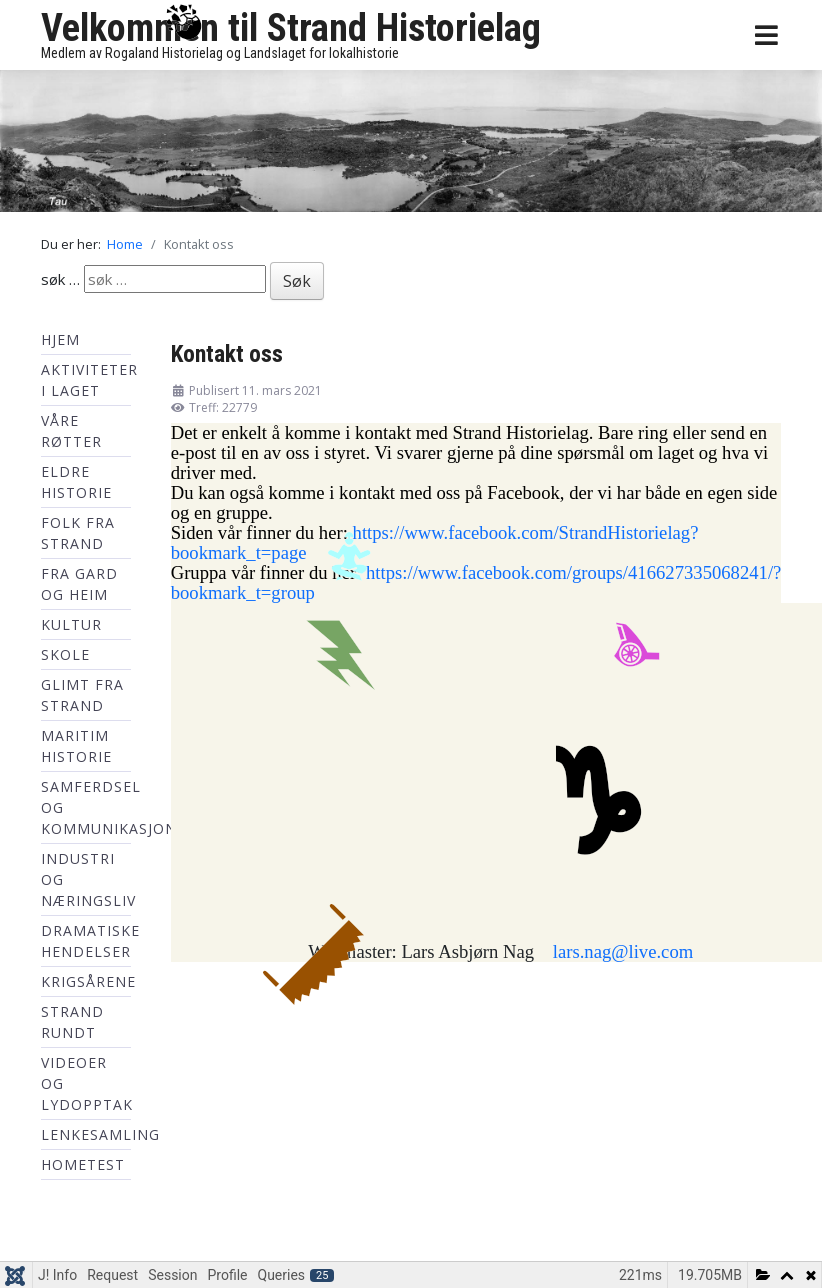 This screenshot has width=822, height=1288. What do you see at coordinates (596, 800) in the screenshot?
I see `capricorn zodiac sign symbol` at bounding box center [596, 800].